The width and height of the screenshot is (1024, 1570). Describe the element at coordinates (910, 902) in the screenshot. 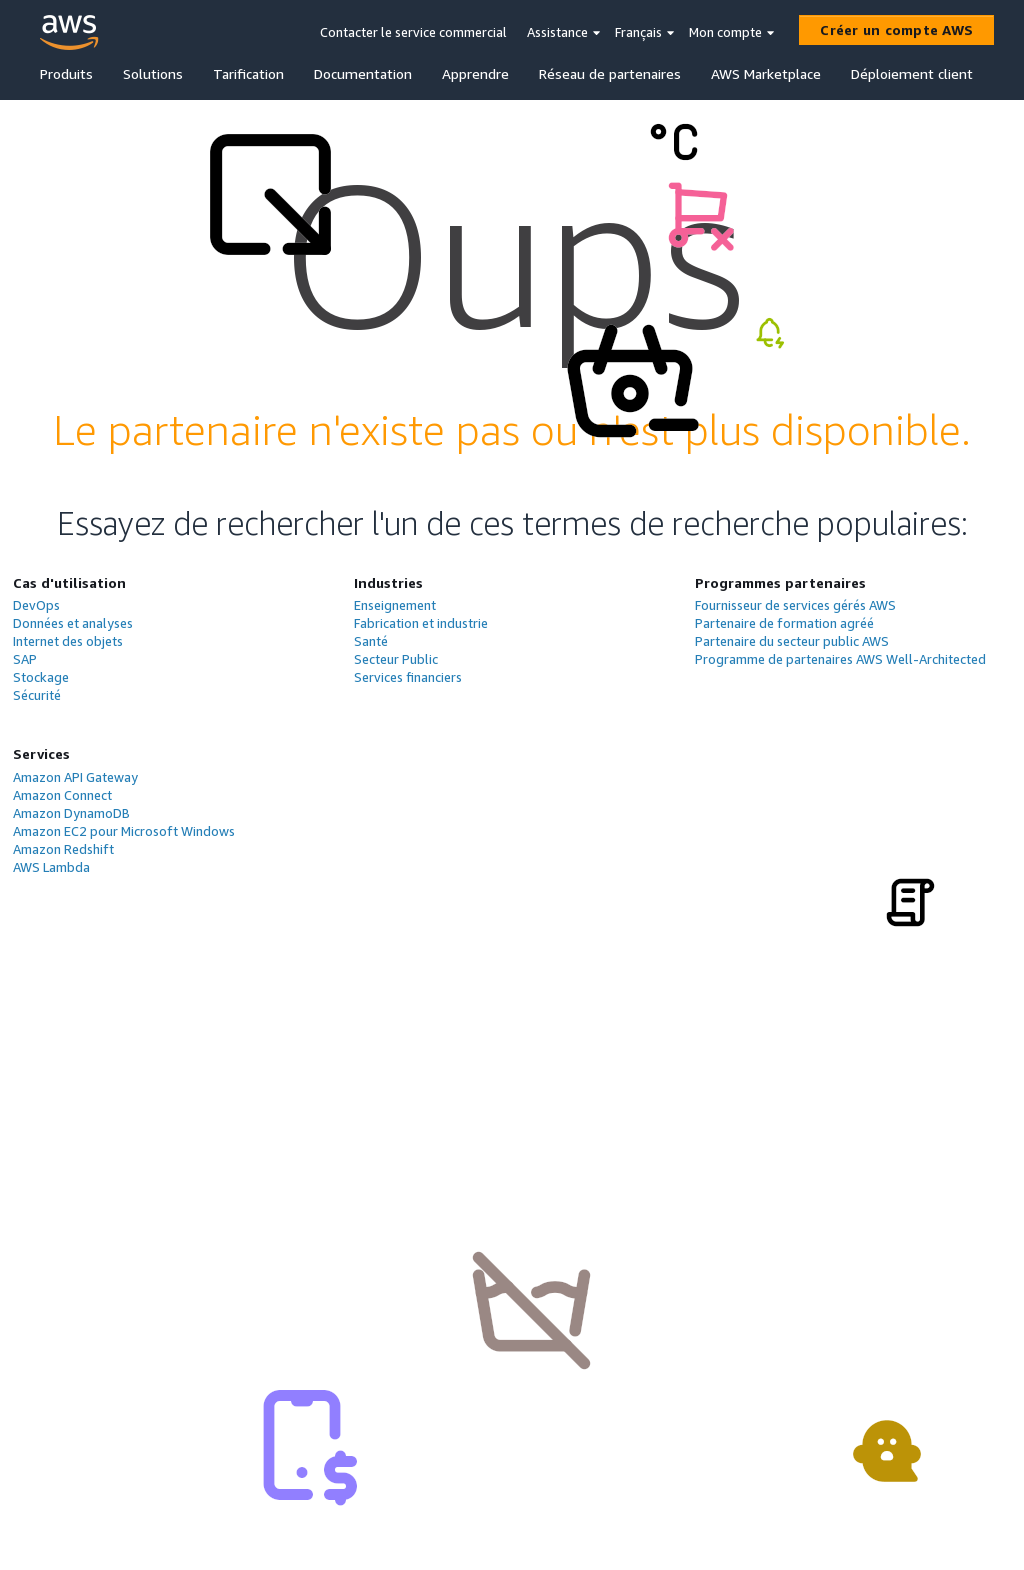

I see `view license or terms of service` at that location.